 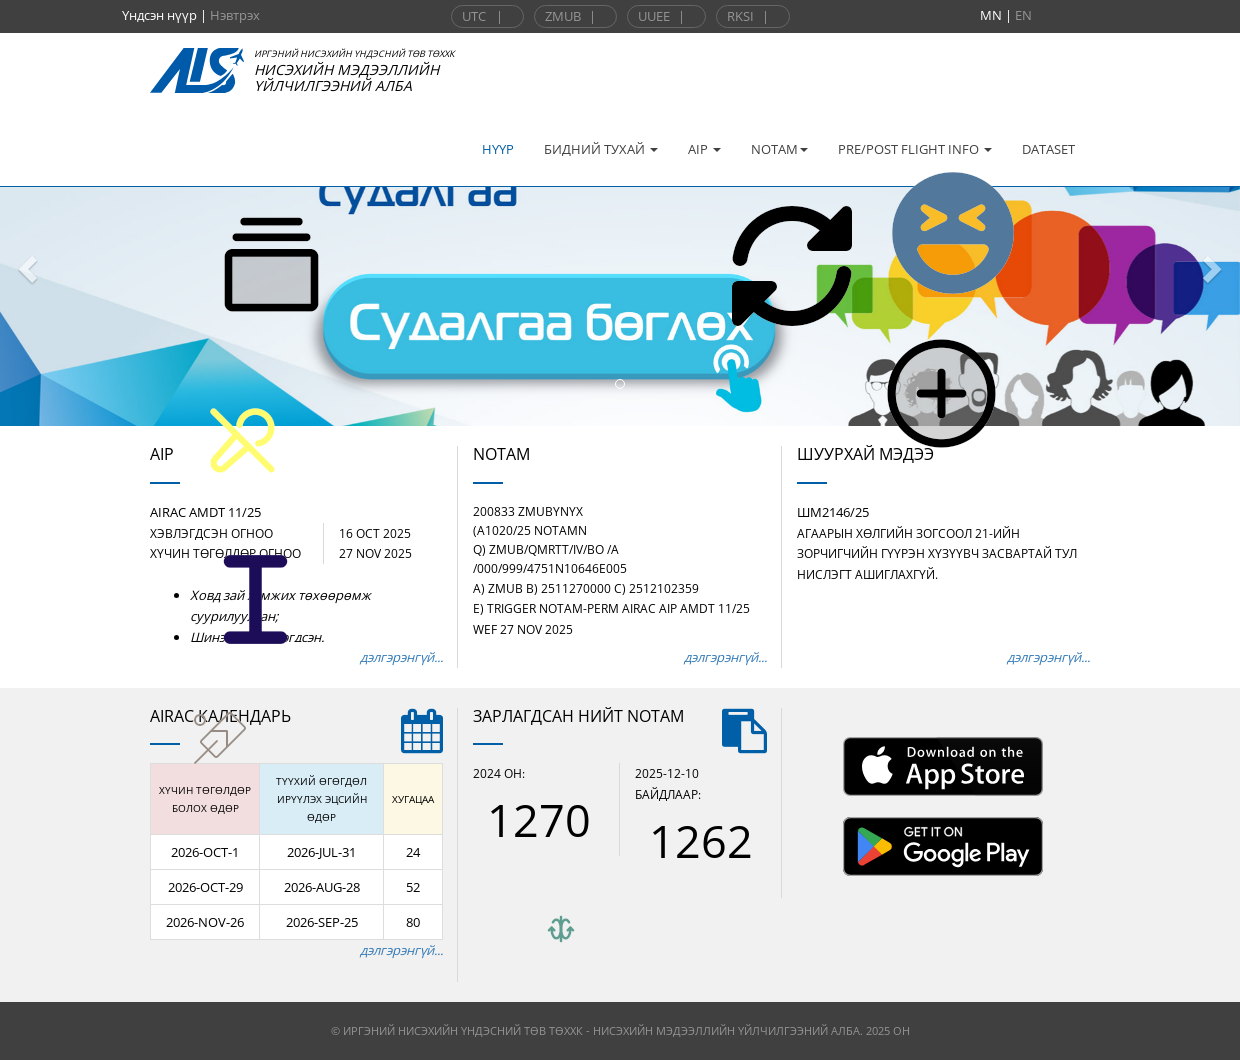 I want to click on view stacked cards or layers, so click(x=271, y=268).